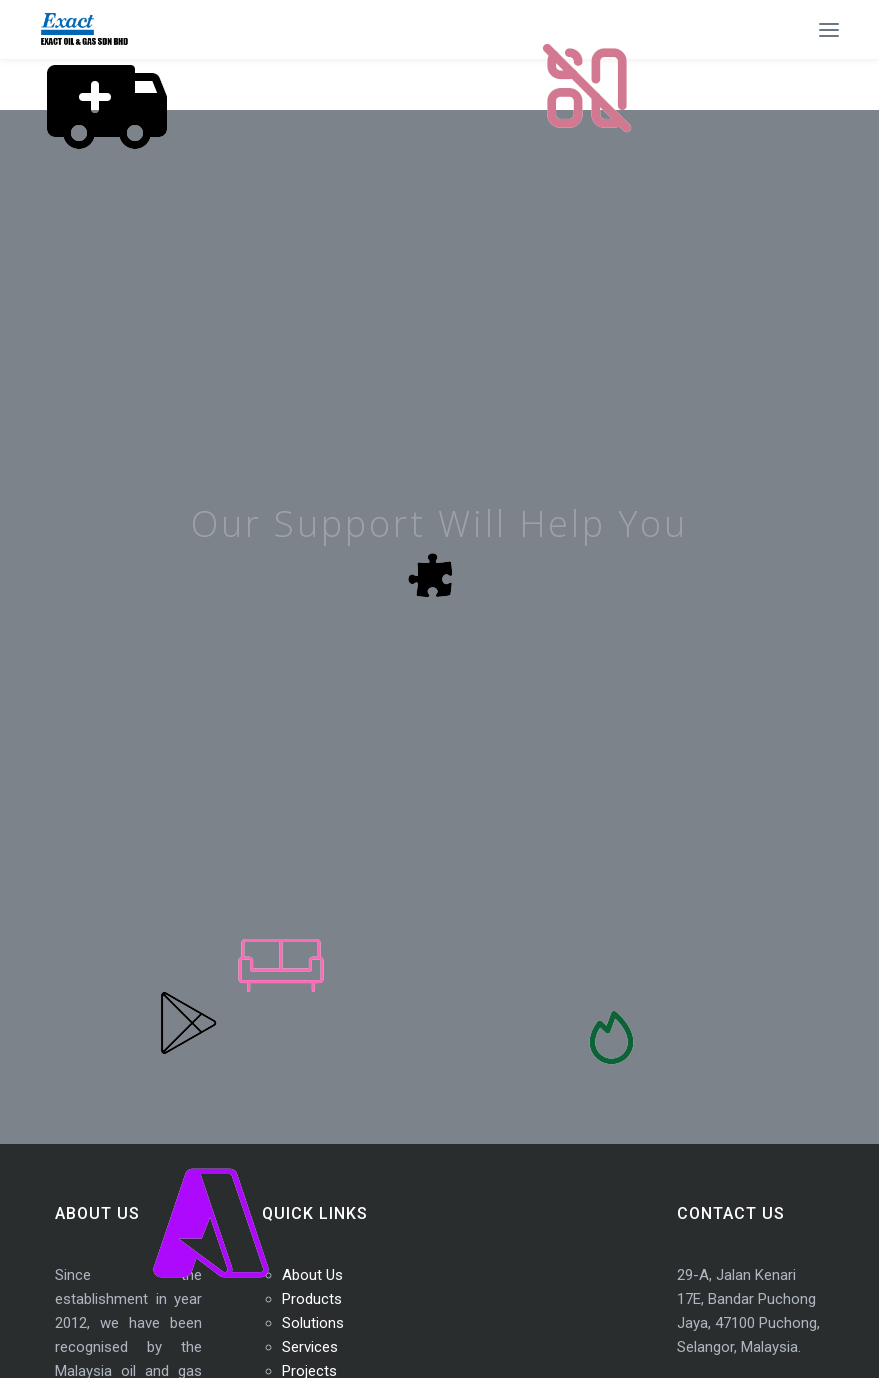  I want to click on disable layout view, so click(587, 88).